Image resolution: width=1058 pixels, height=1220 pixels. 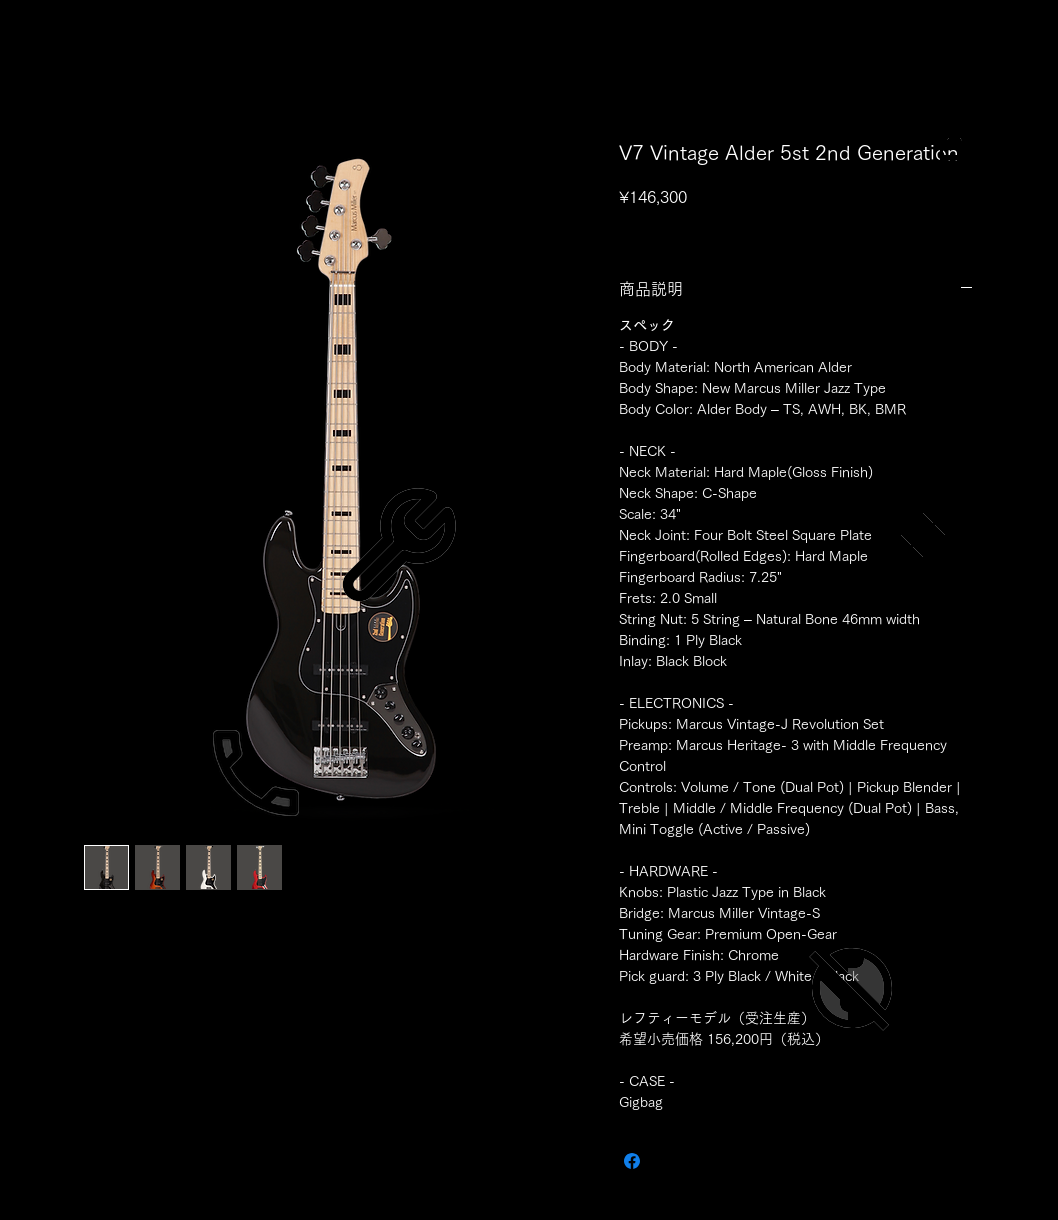 I want to click on access settings or configuration options, so click(x=396, y=547).